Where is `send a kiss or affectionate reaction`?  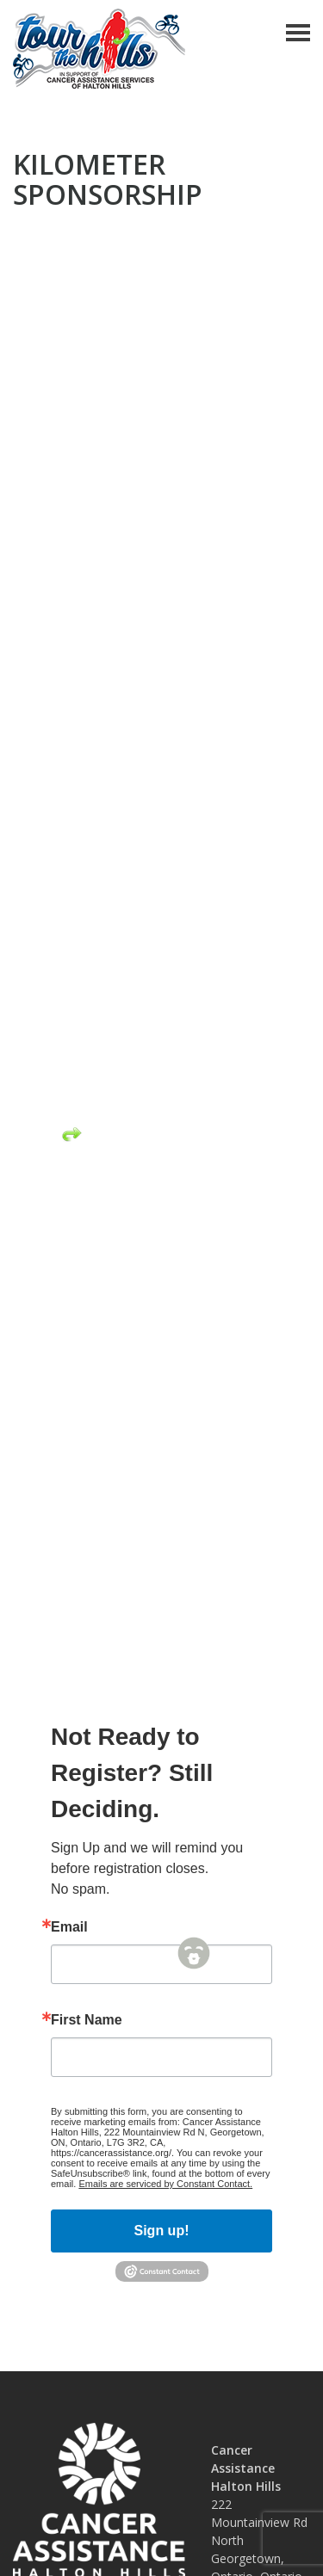
send a kiss or affectionate reaction is located at coordinates (194, 1953).